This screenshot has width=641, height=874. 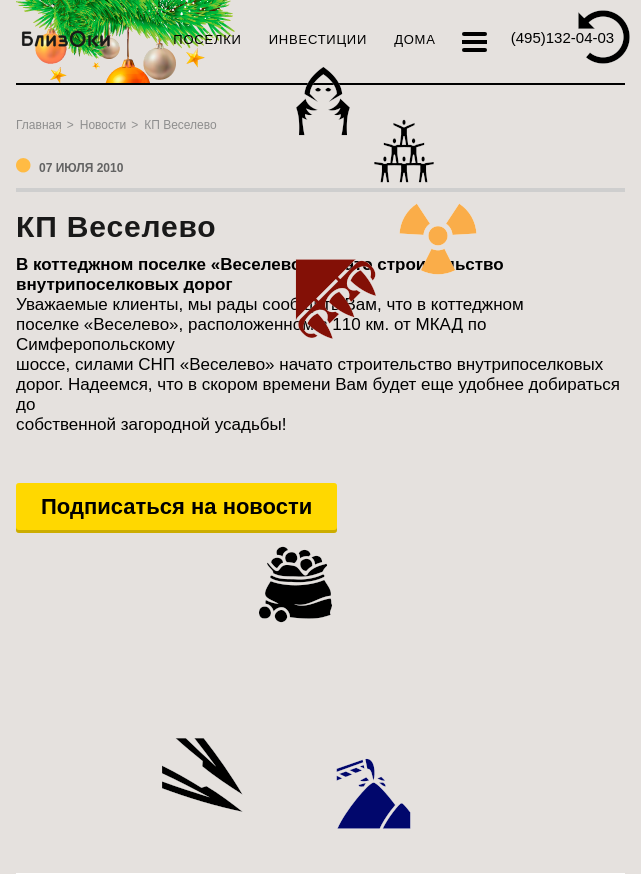 I want to click on manage resource stockpiles, so click(x=373, y=792).